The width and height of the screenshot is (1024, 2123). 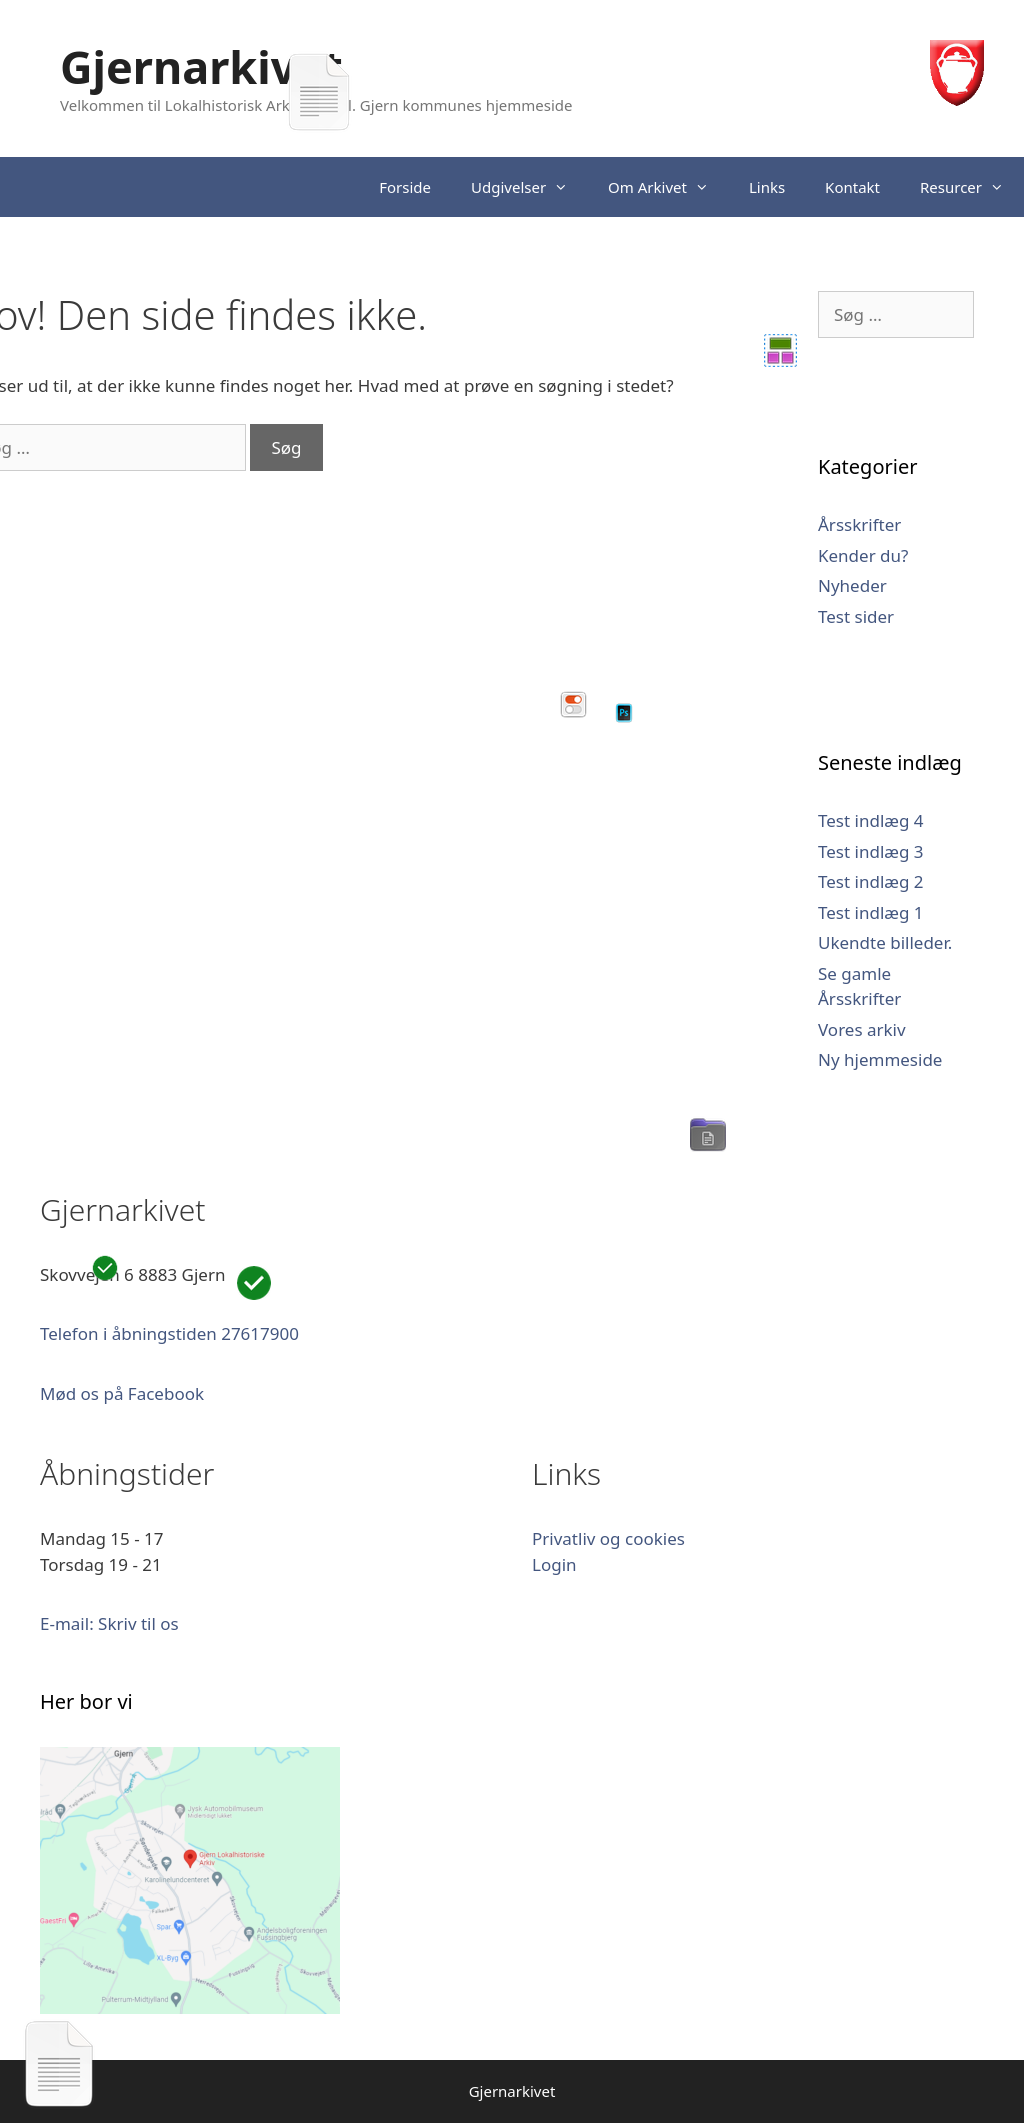 I want to click on open a plain text file, so click(x=59, y=2064).